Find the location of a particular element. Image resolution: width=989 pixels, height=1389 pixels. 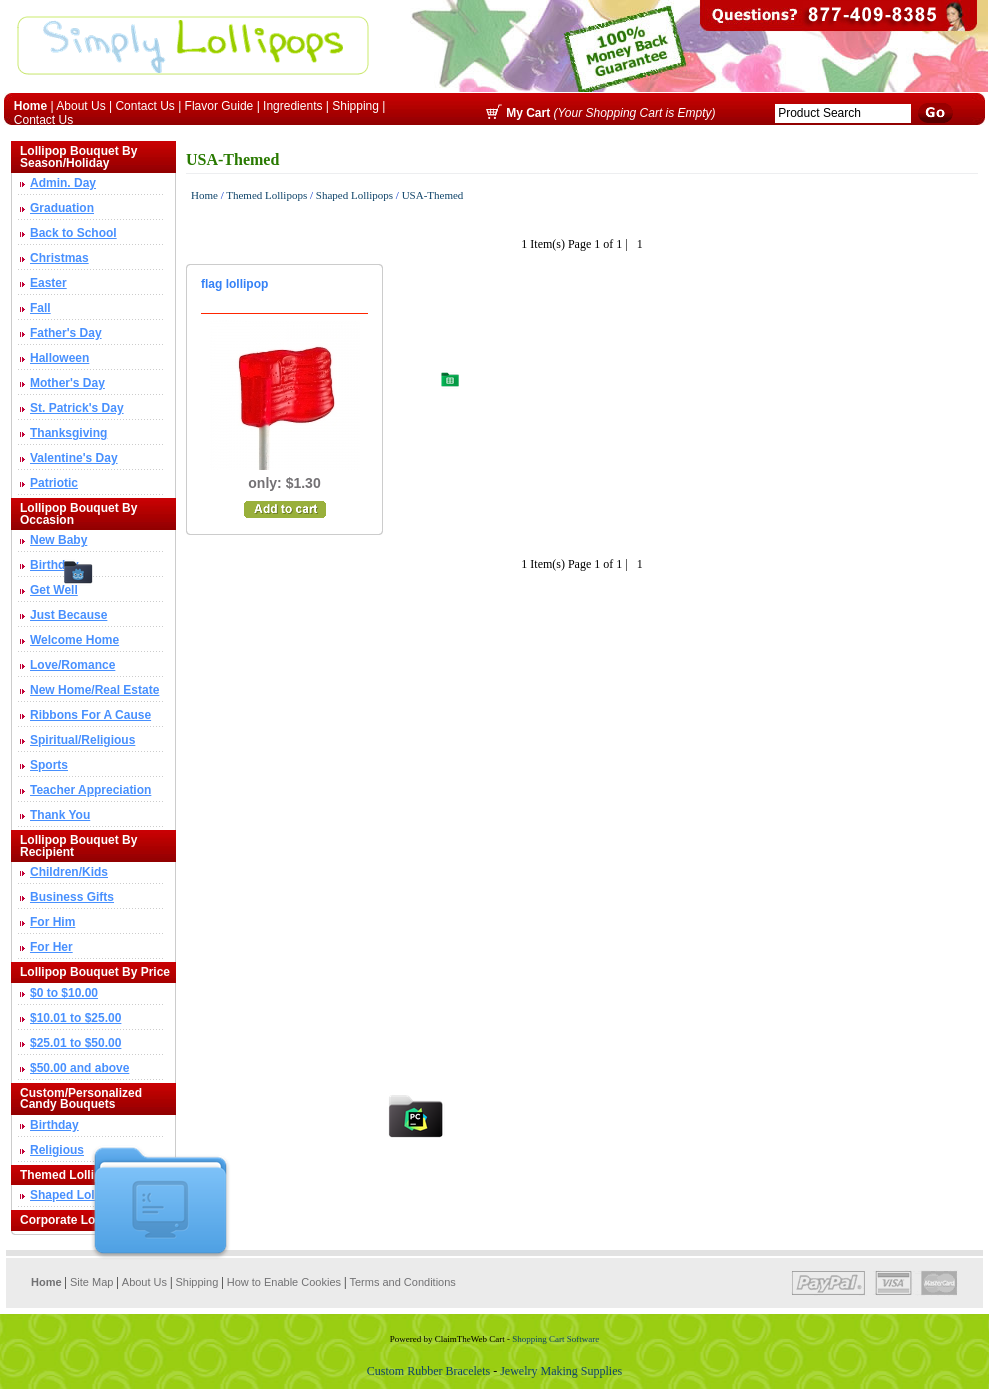

open PC or windows computer folder is located at coordinates (160, 1200).